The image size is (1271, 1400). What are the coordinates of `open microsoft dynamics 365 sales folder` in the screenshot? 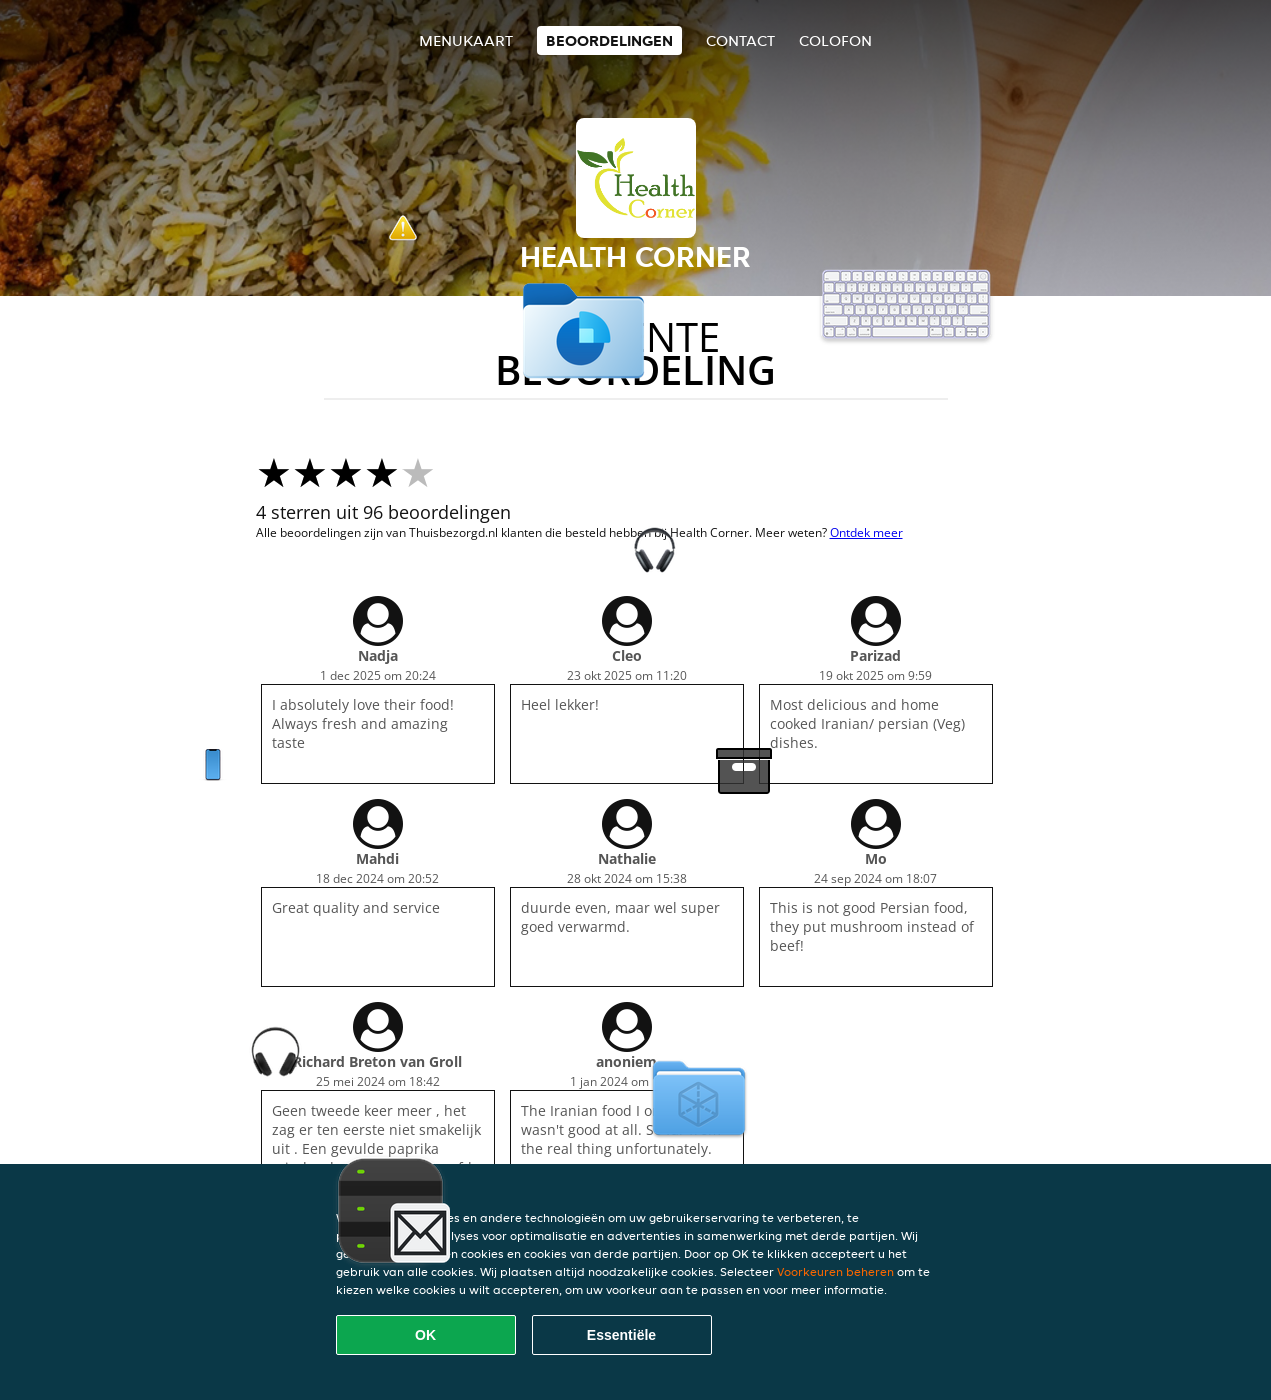 It's located at (583, 334).